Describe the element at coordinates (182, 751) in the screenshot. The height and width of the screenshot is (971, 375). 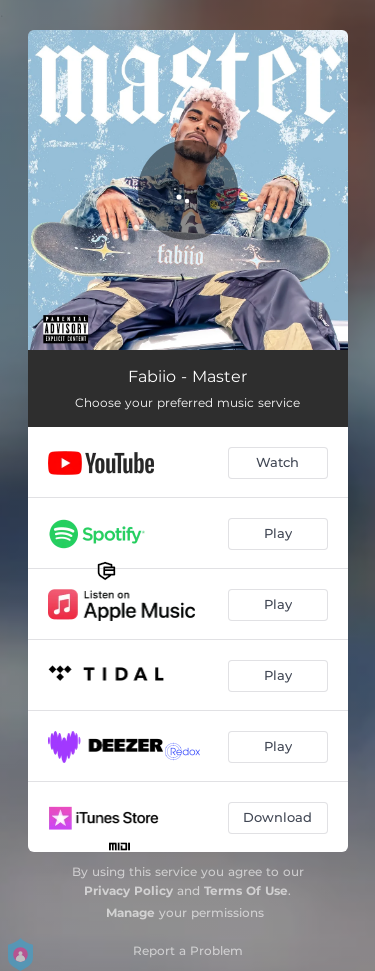
I see `redox healthcare data platform logo` at that location.